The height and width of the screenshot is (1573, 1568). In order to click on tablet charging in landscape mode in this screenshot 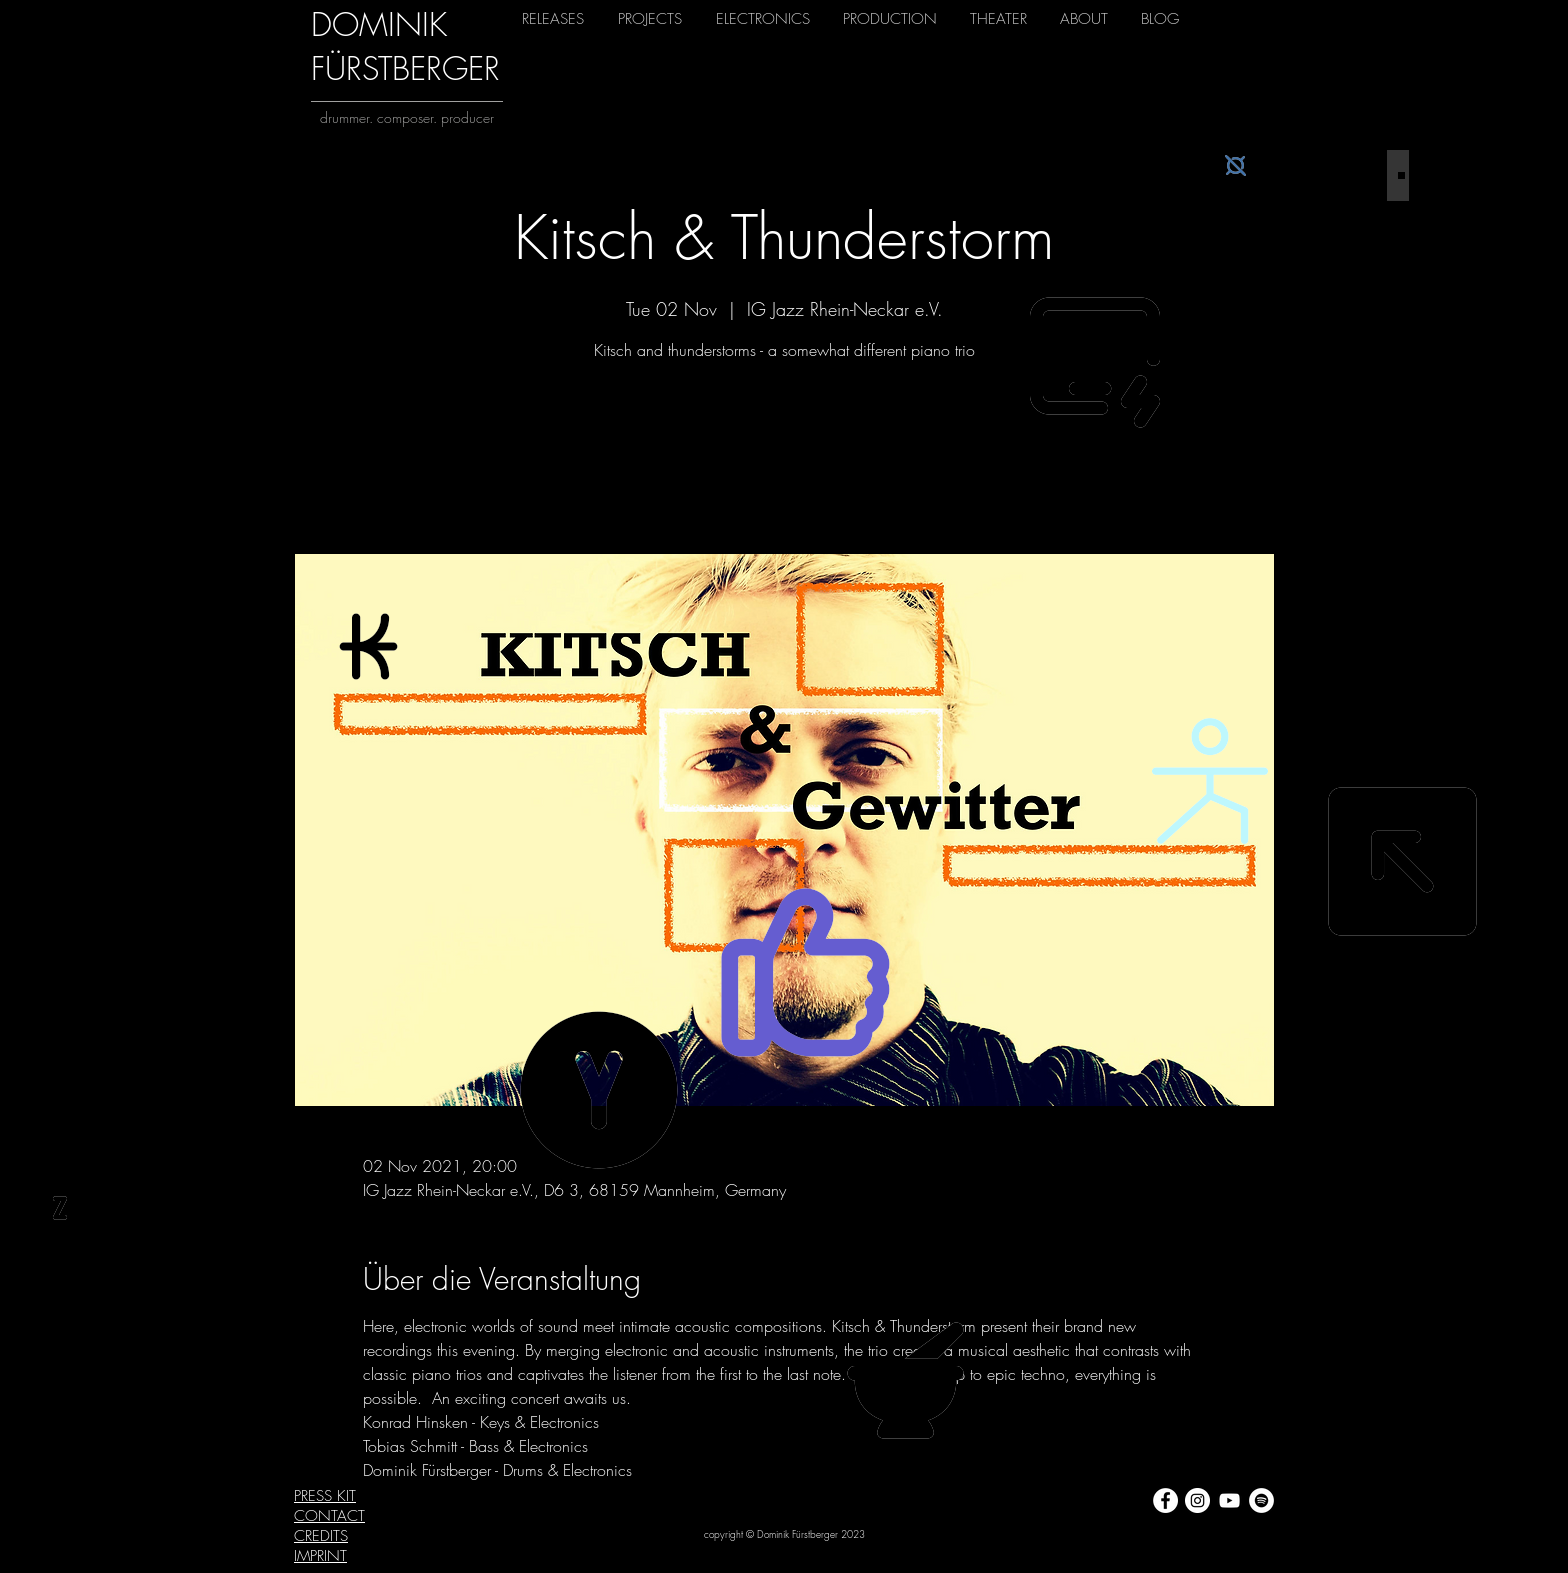, I will do `click(1095, 356)`.